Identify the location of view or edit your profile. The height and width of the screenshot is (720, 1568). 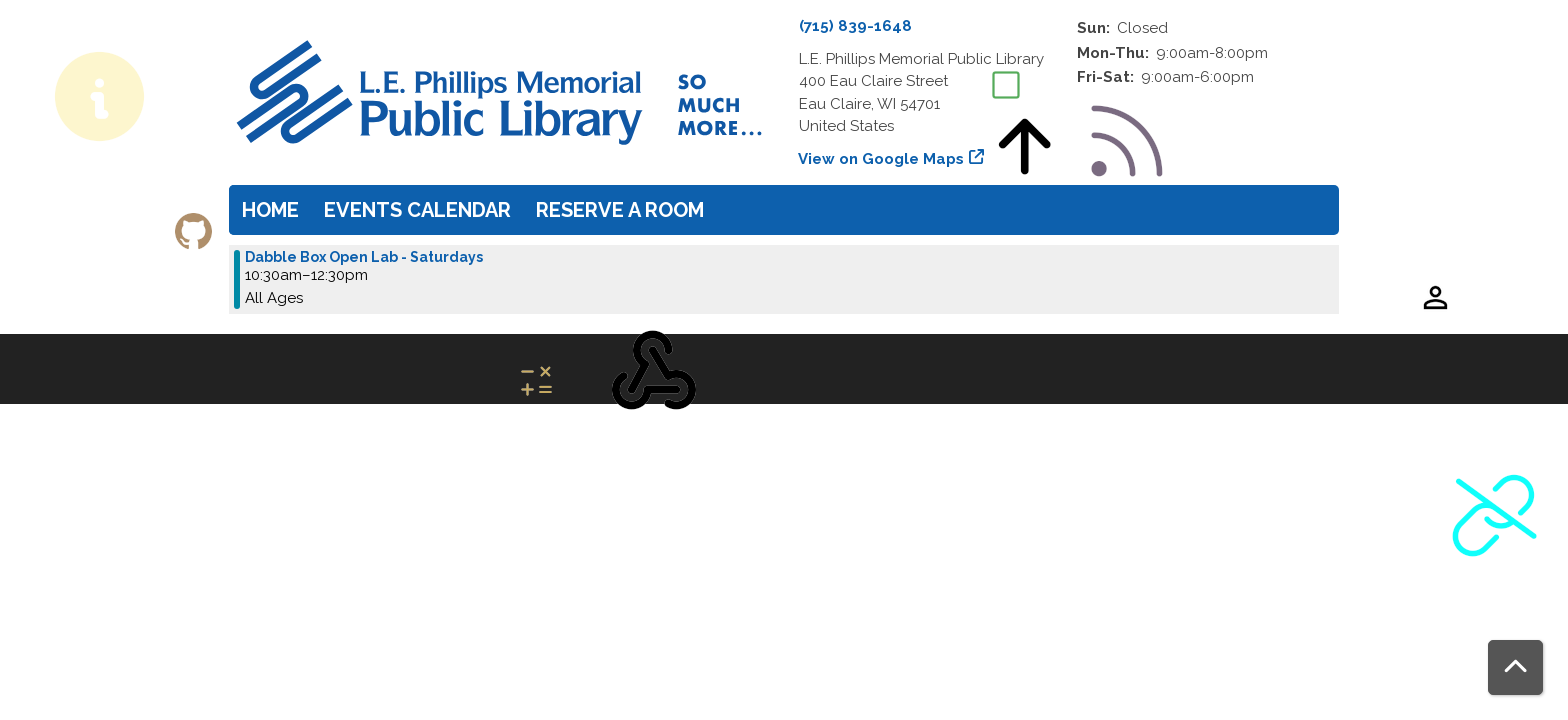
(1435, 297).